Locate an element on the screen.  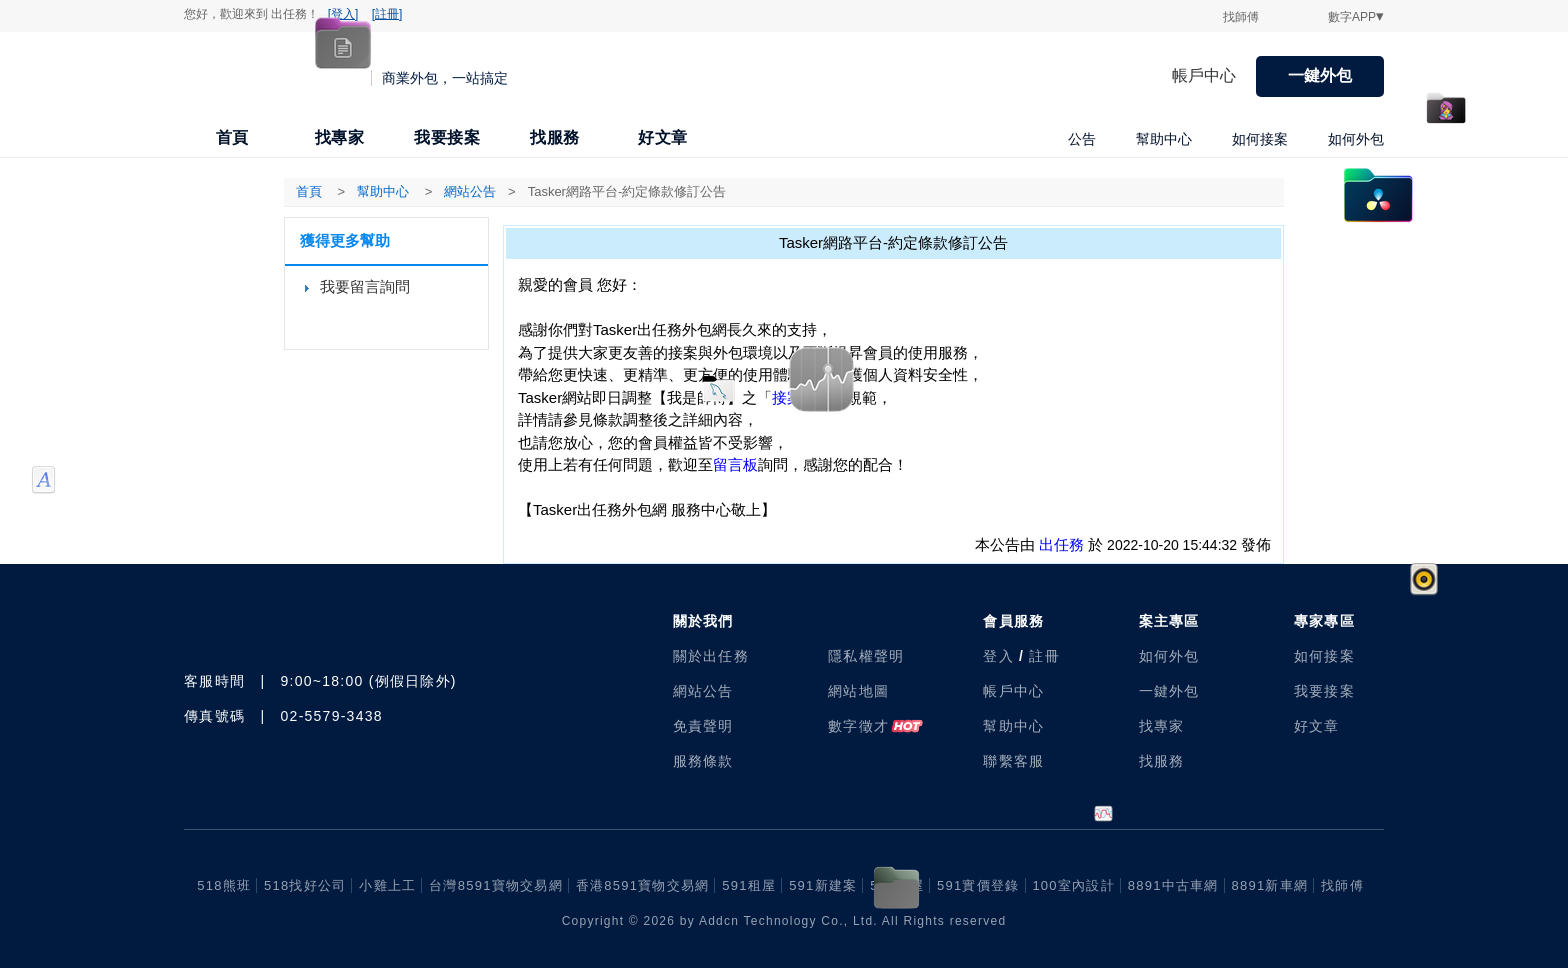
open davinci resolve project files folder is located at coordinates (1378, 197).